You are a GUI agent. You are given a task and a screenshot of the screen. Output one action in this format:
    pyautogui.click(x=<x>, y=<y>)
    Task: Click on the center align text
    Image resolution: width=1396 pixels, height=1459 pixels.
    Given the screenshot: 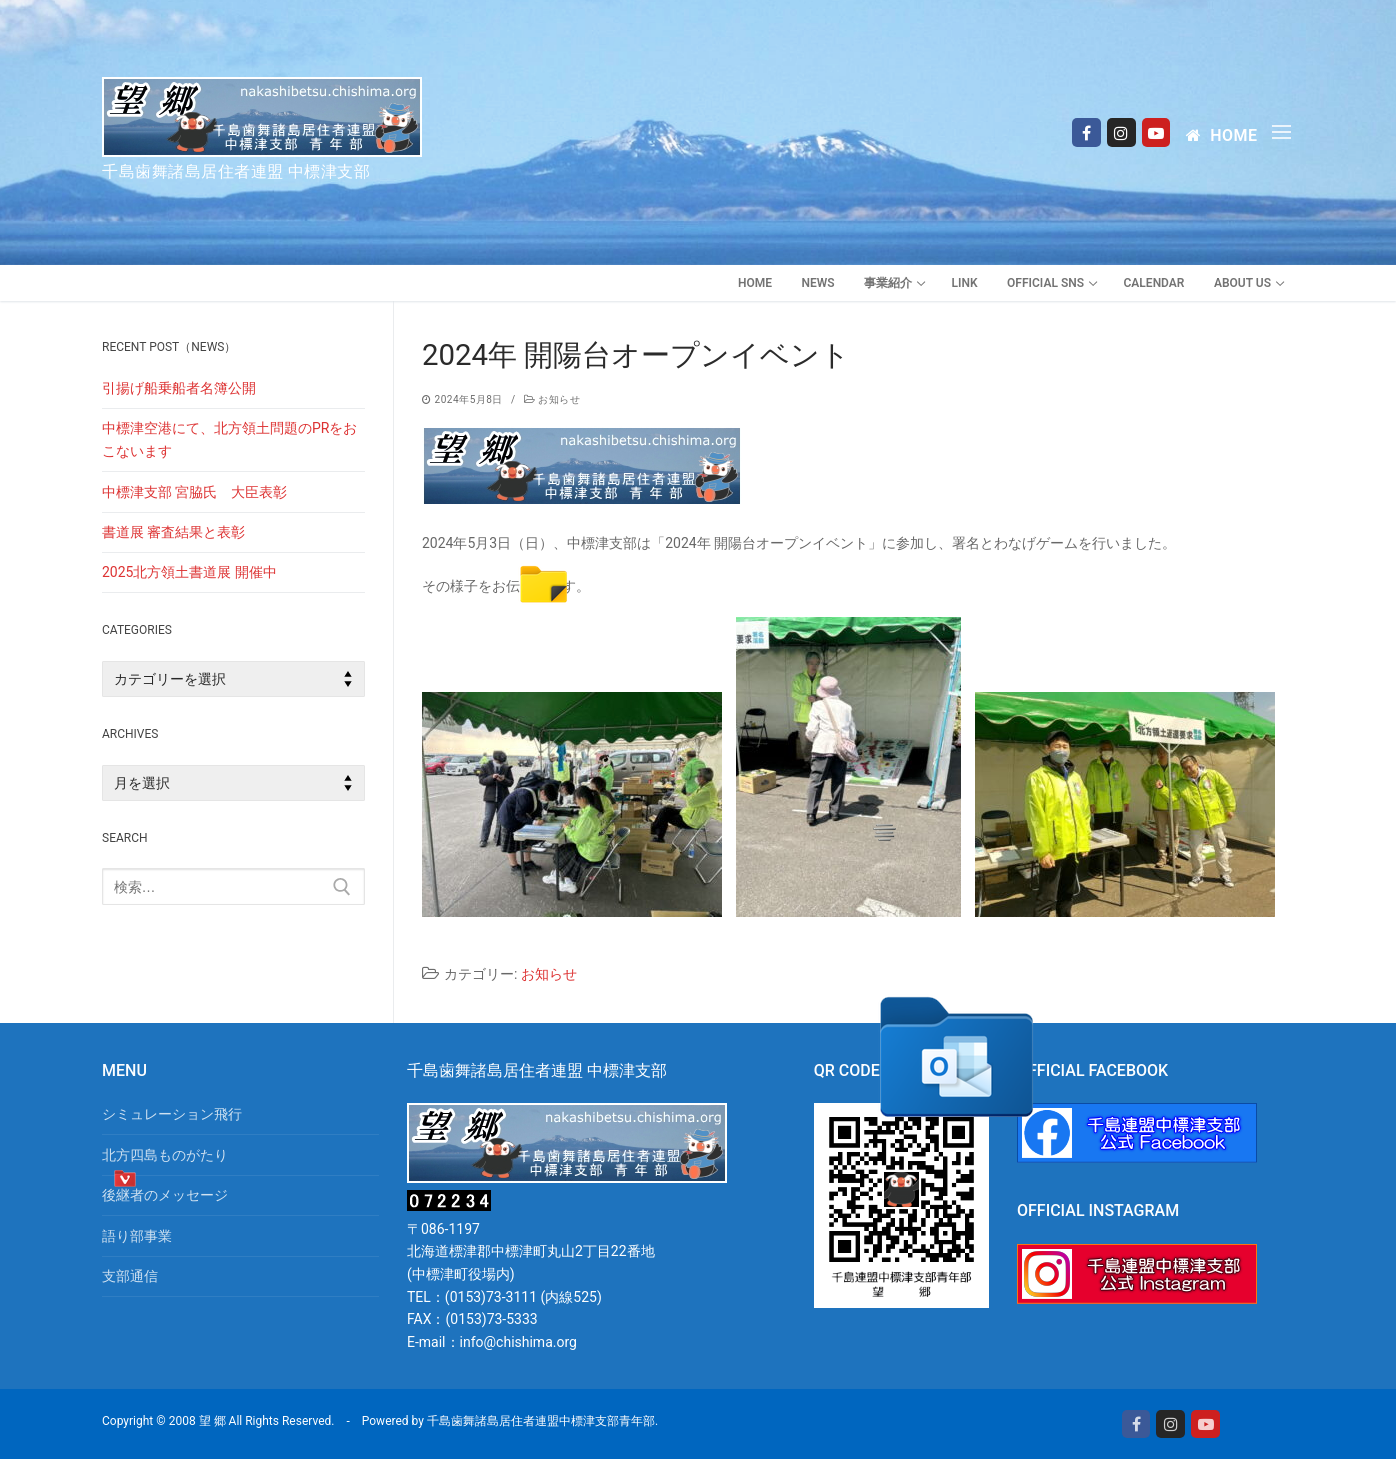 What is the action you would take?
    pyautogui.click(x=884, y=832)
    